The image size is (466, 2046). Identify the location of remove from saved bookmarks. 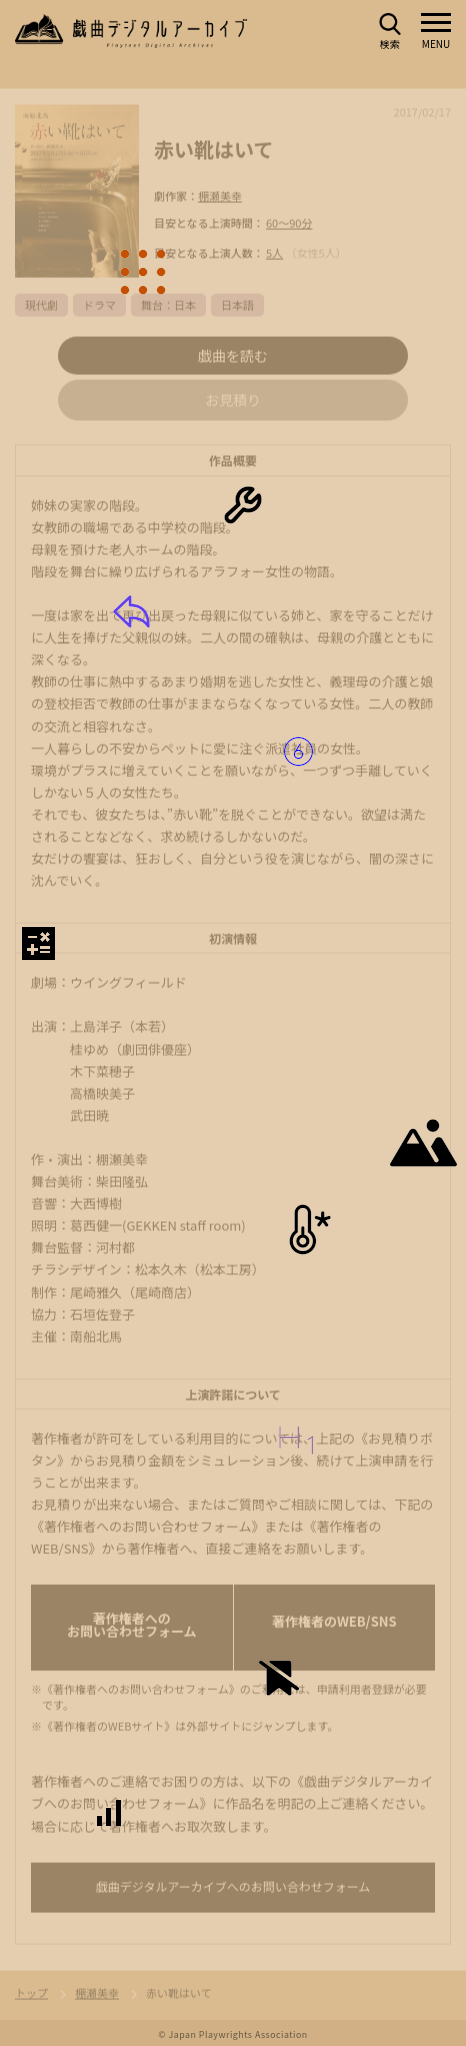
(279, 1678).